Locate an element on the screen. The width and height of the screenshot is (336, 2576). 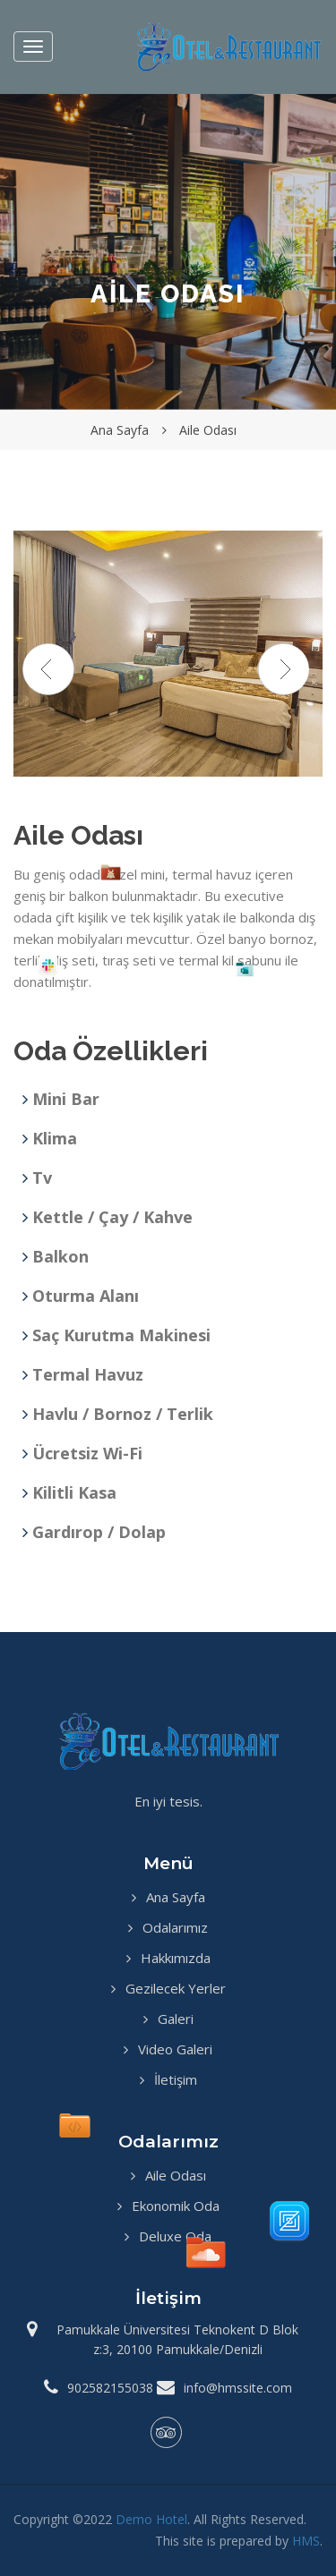
open folder containing microsoft sway files is located at coordinates (245, 970).